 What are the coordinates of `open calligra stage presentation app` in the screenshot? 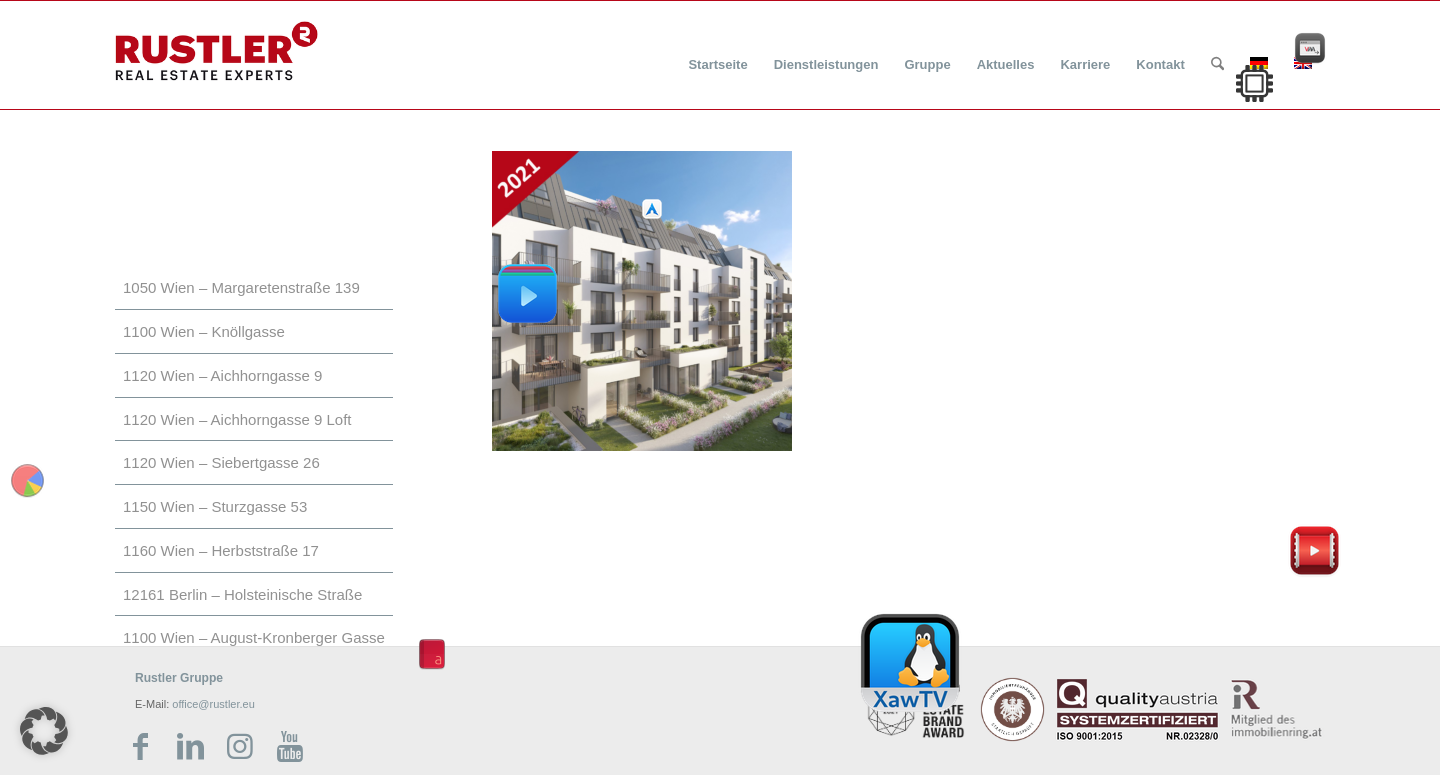 It's located at (527, 293).